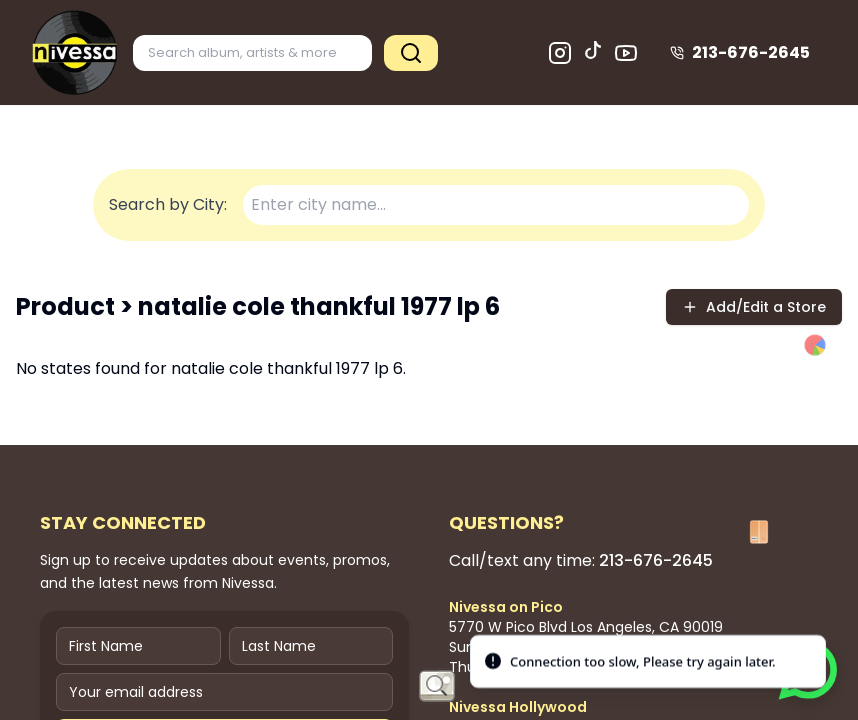 Image resolution: width=858 pixels, height=720 pixels. I want to click on open disk usage analyzer, so click(815, 345).